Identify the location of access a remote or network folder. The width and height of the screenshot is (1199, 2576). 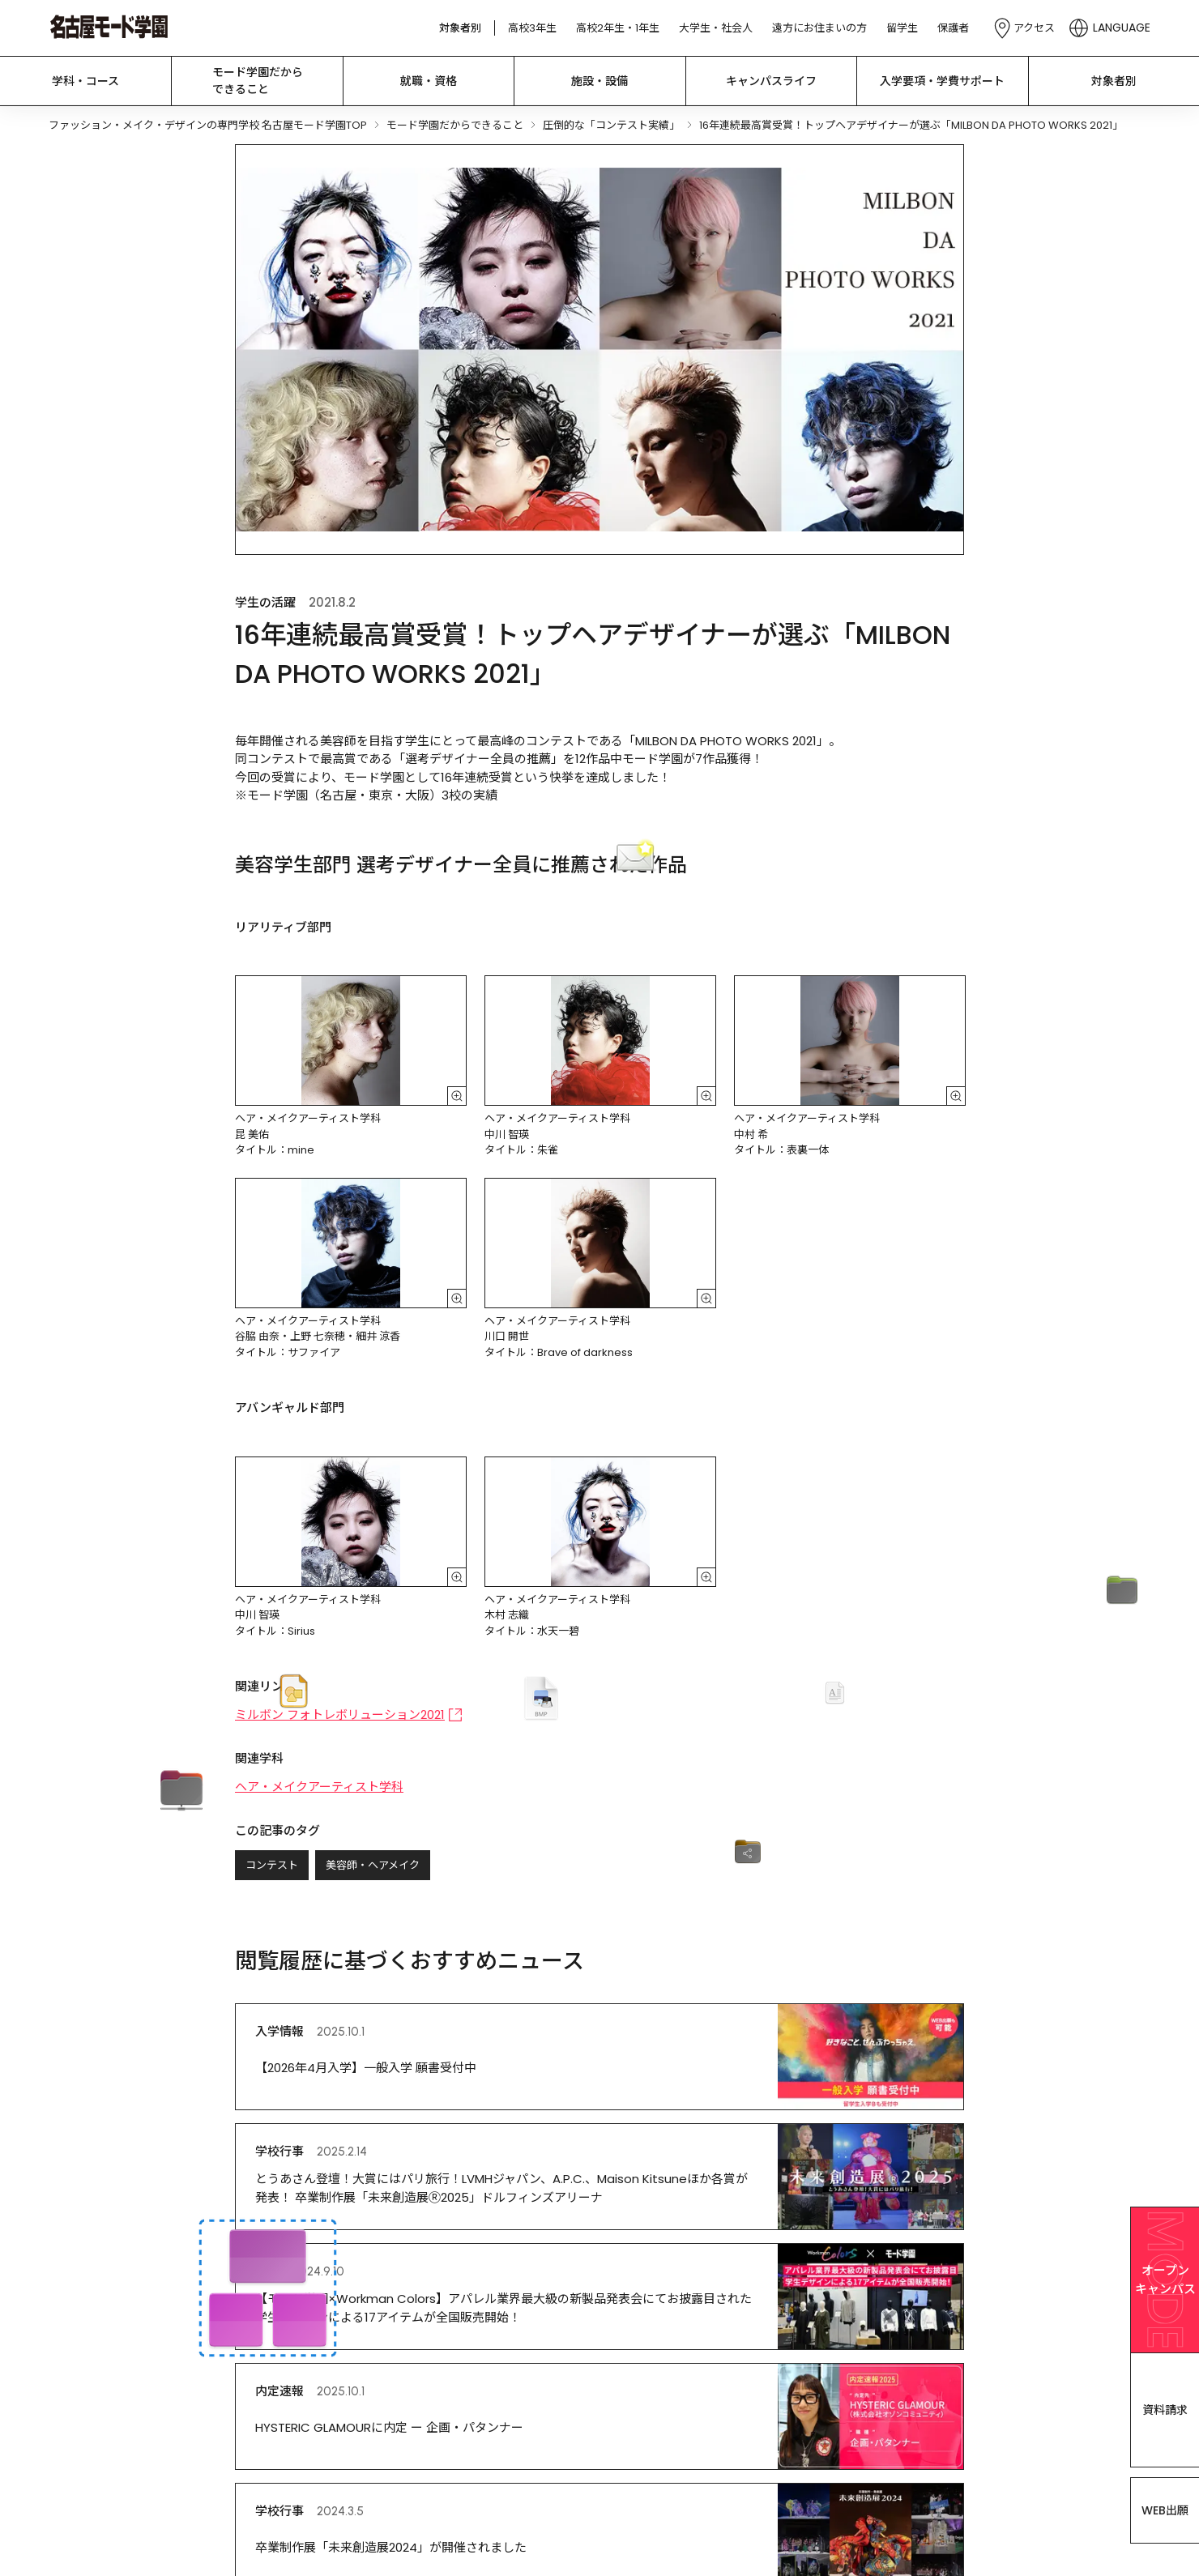
(181, 1789).